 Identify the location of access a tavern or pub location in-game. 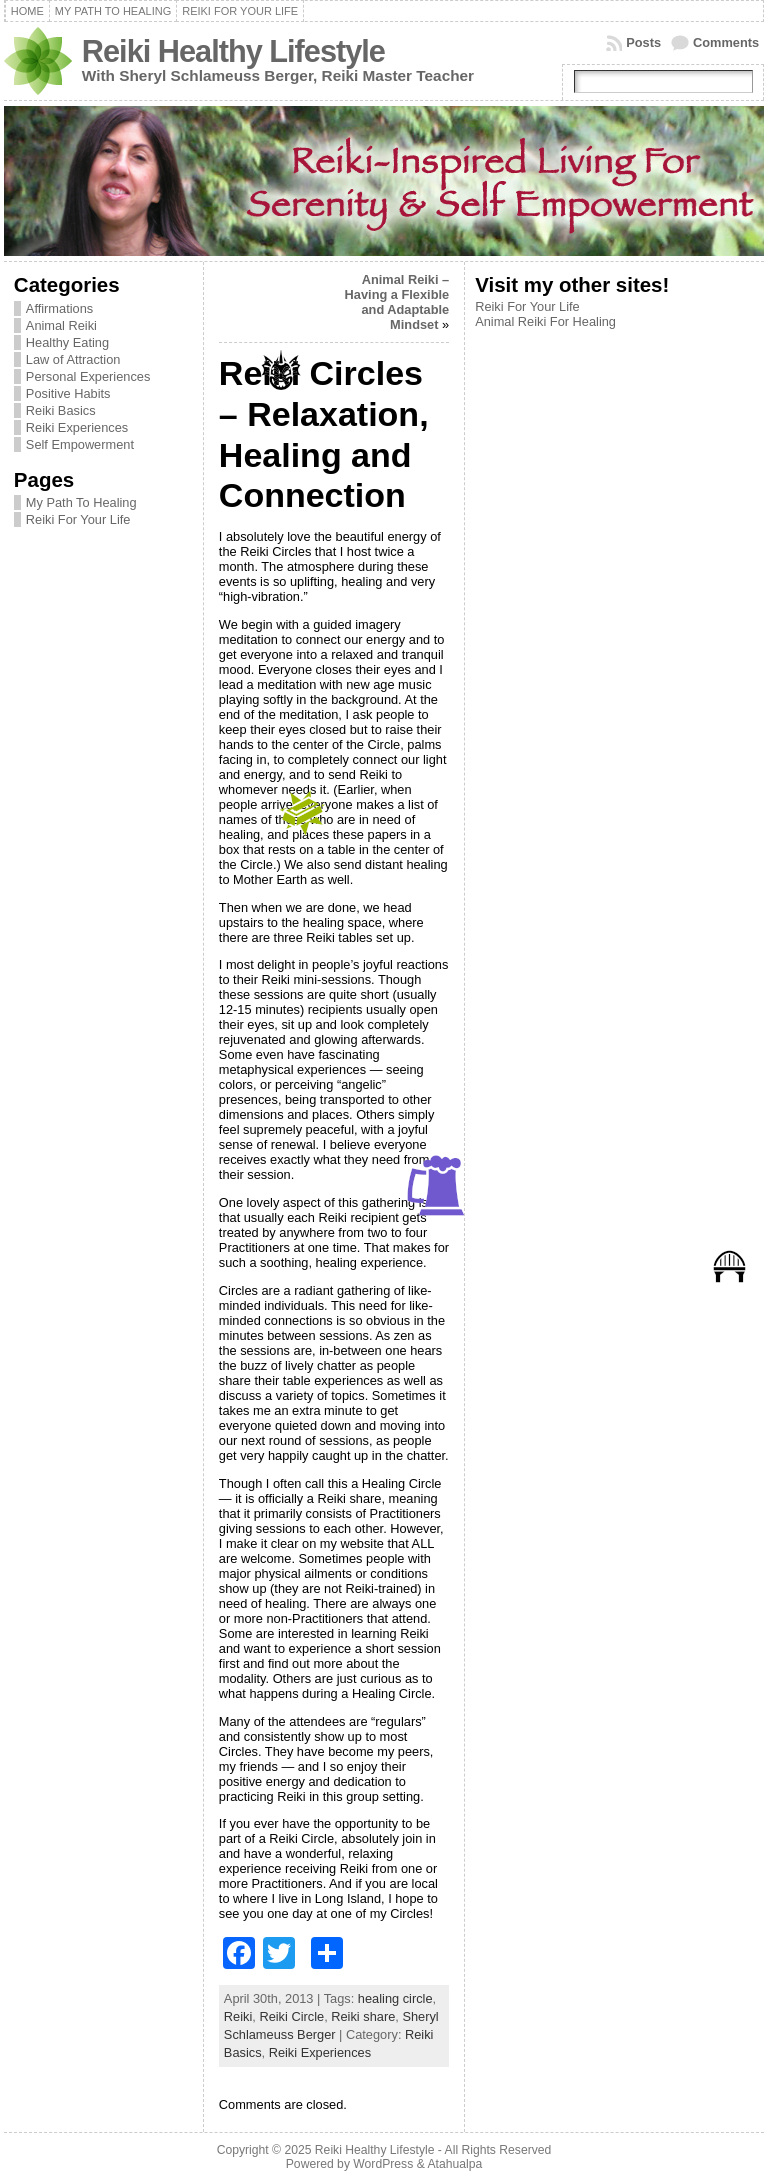
(436, 1185).